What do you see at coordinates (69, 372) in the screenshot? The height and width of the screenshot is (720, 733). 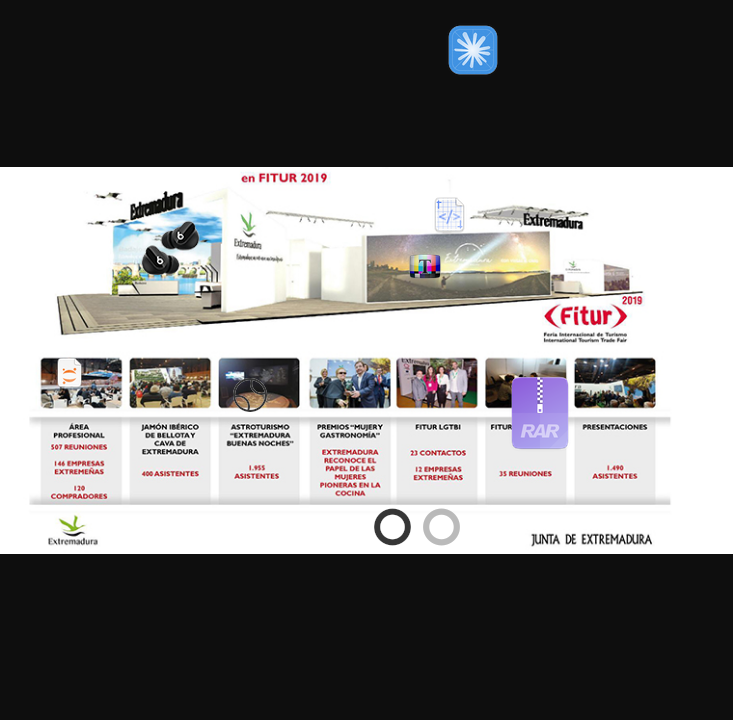 I see `jupyter notebook file` at bounding box center [69, 372].